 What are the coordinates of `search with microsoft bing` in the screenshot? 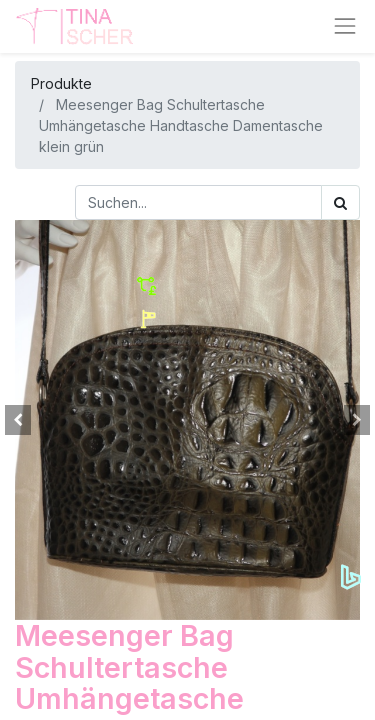 It's located at (351, 577).